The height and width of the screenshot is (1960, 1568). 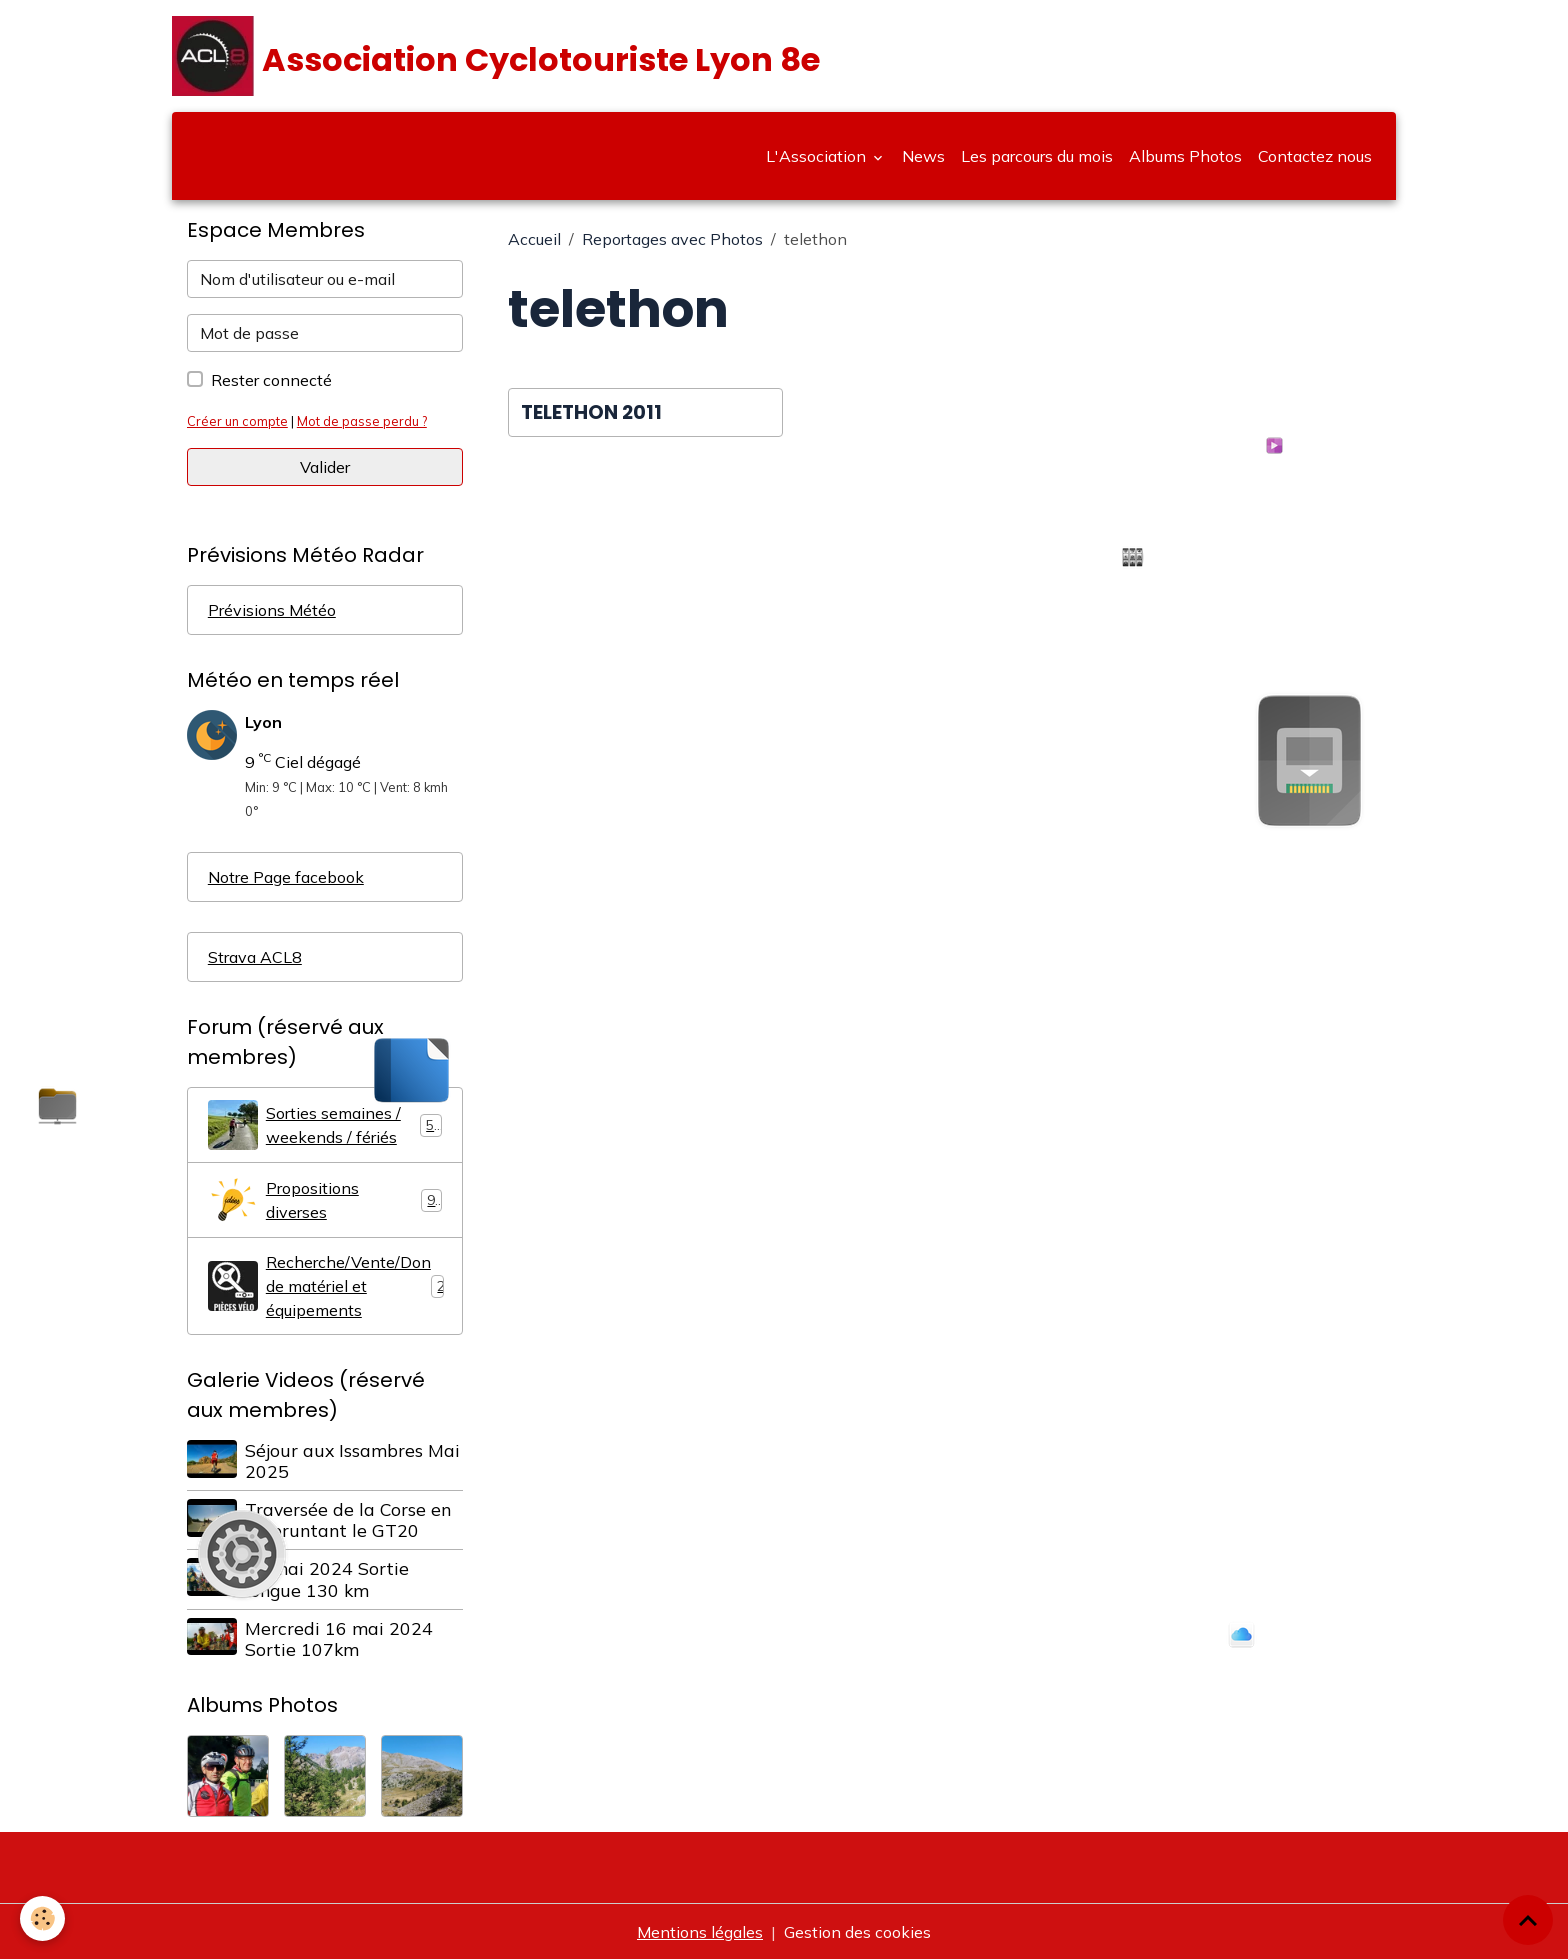 I want to click on access iCloud storage and sync settings, so click(x=1241, y=1634).